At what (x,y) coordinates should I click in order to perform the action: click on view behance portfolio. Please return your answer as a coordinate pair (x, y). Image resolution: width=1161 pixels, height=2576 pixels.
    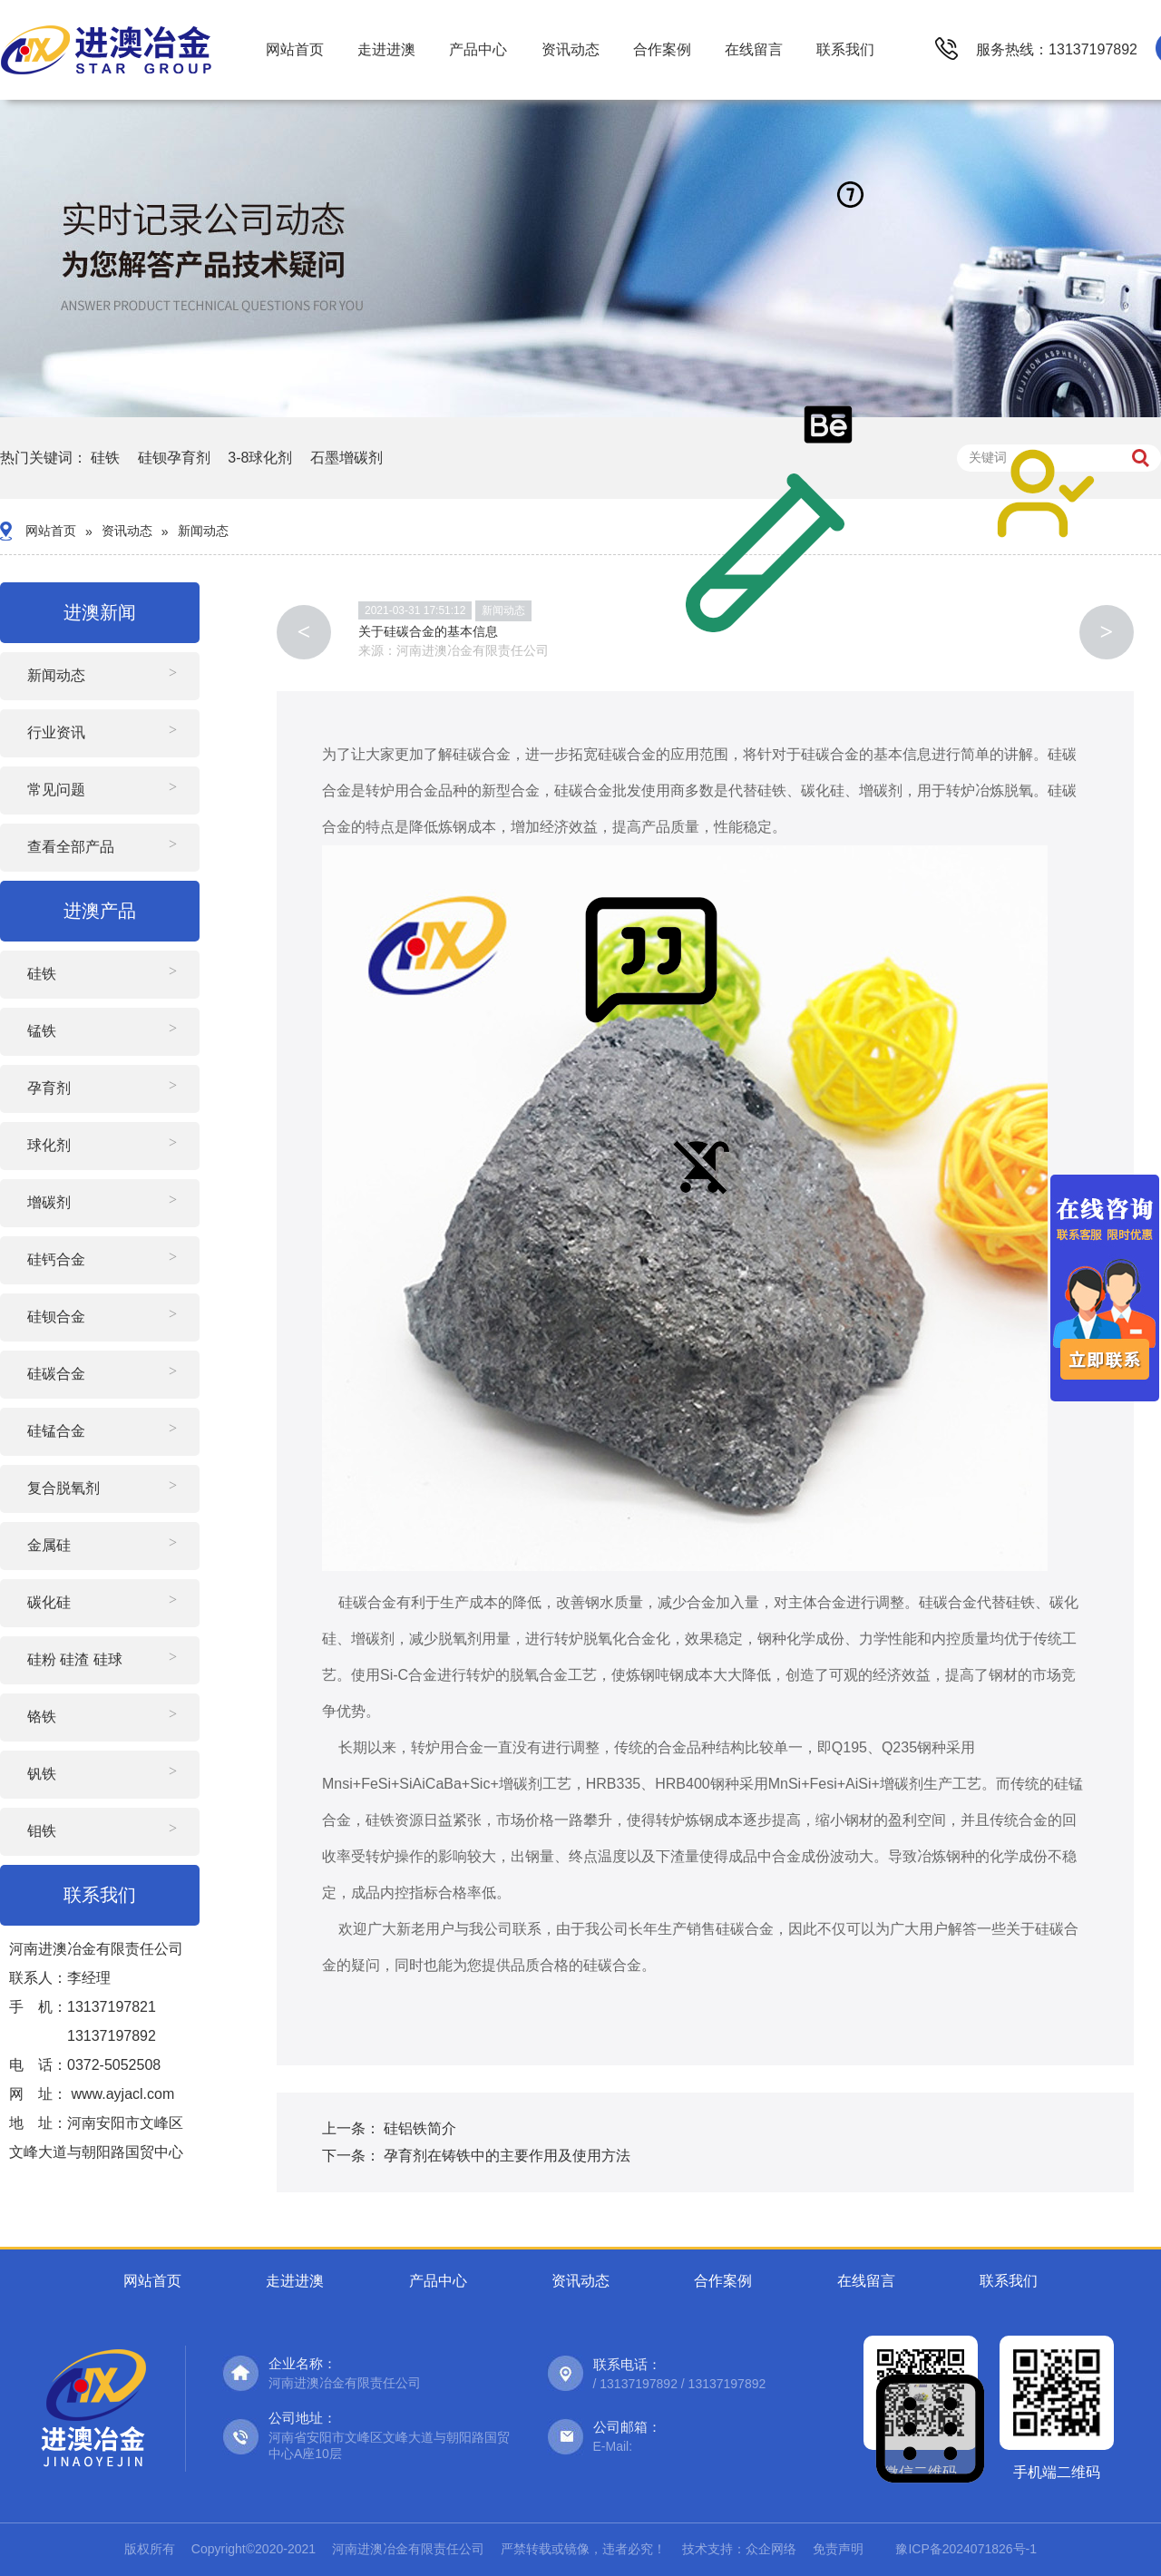
    Looking at the image, I should click on (828, 424).